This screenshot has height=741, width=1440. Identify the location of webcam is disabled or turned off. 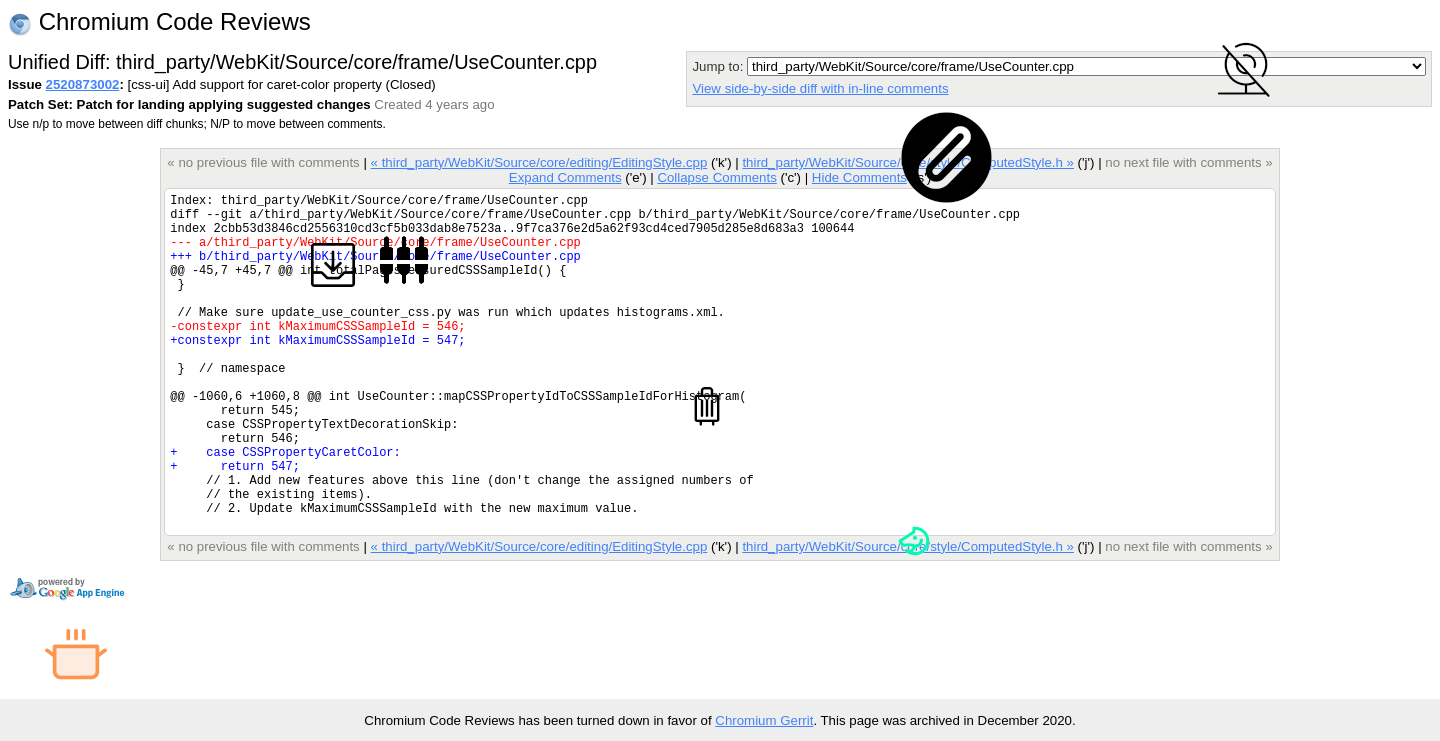
(1246, 71).